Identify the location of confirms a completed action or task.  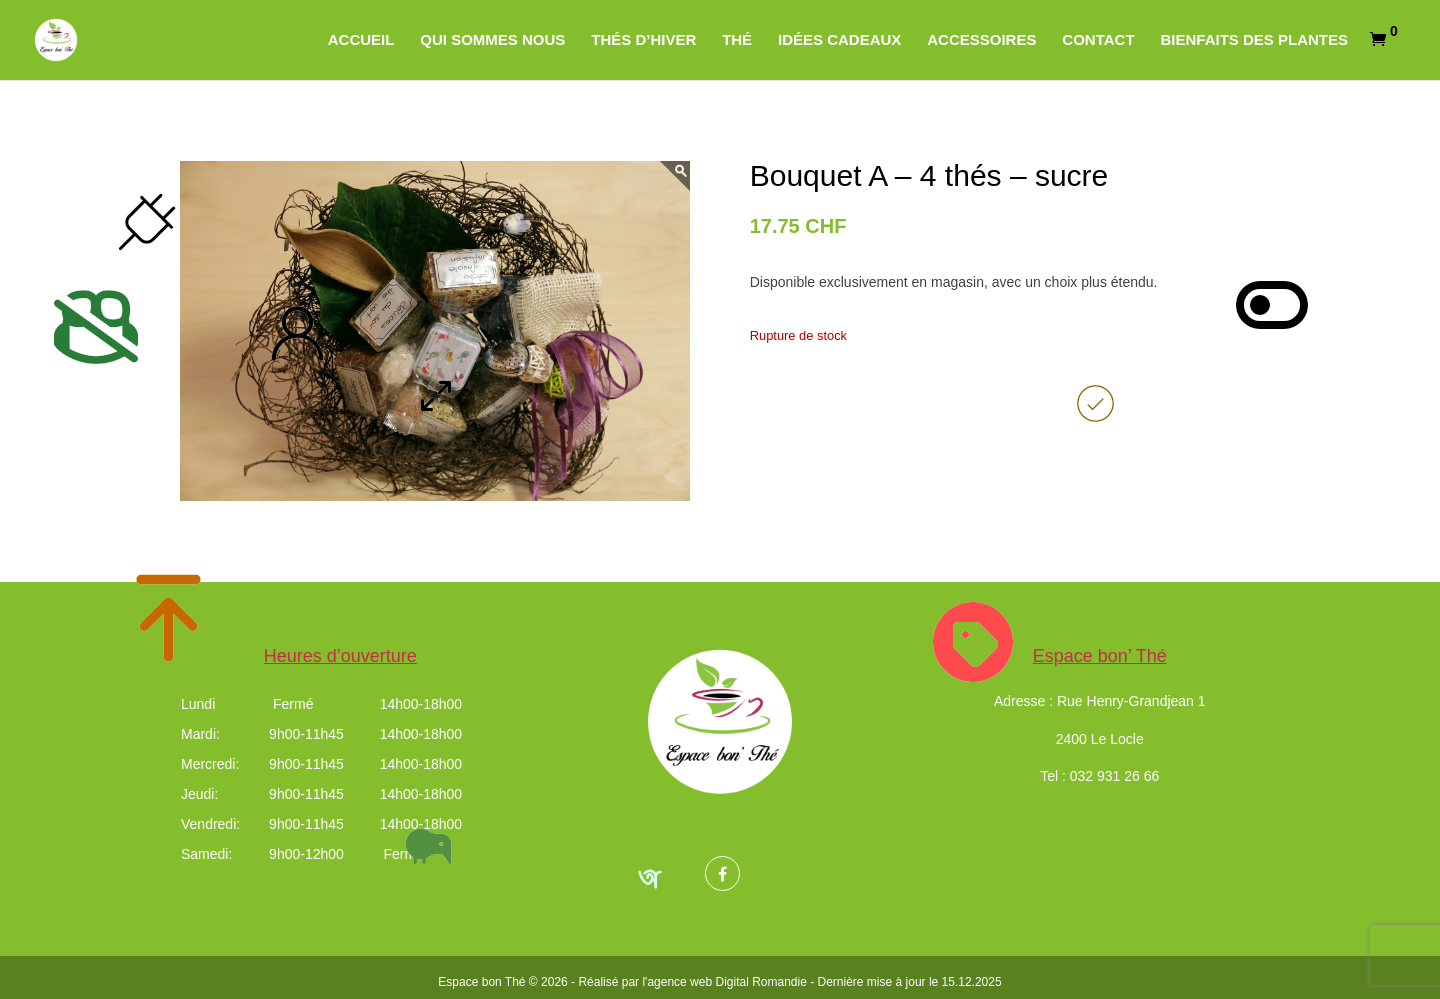
(1095, 403).